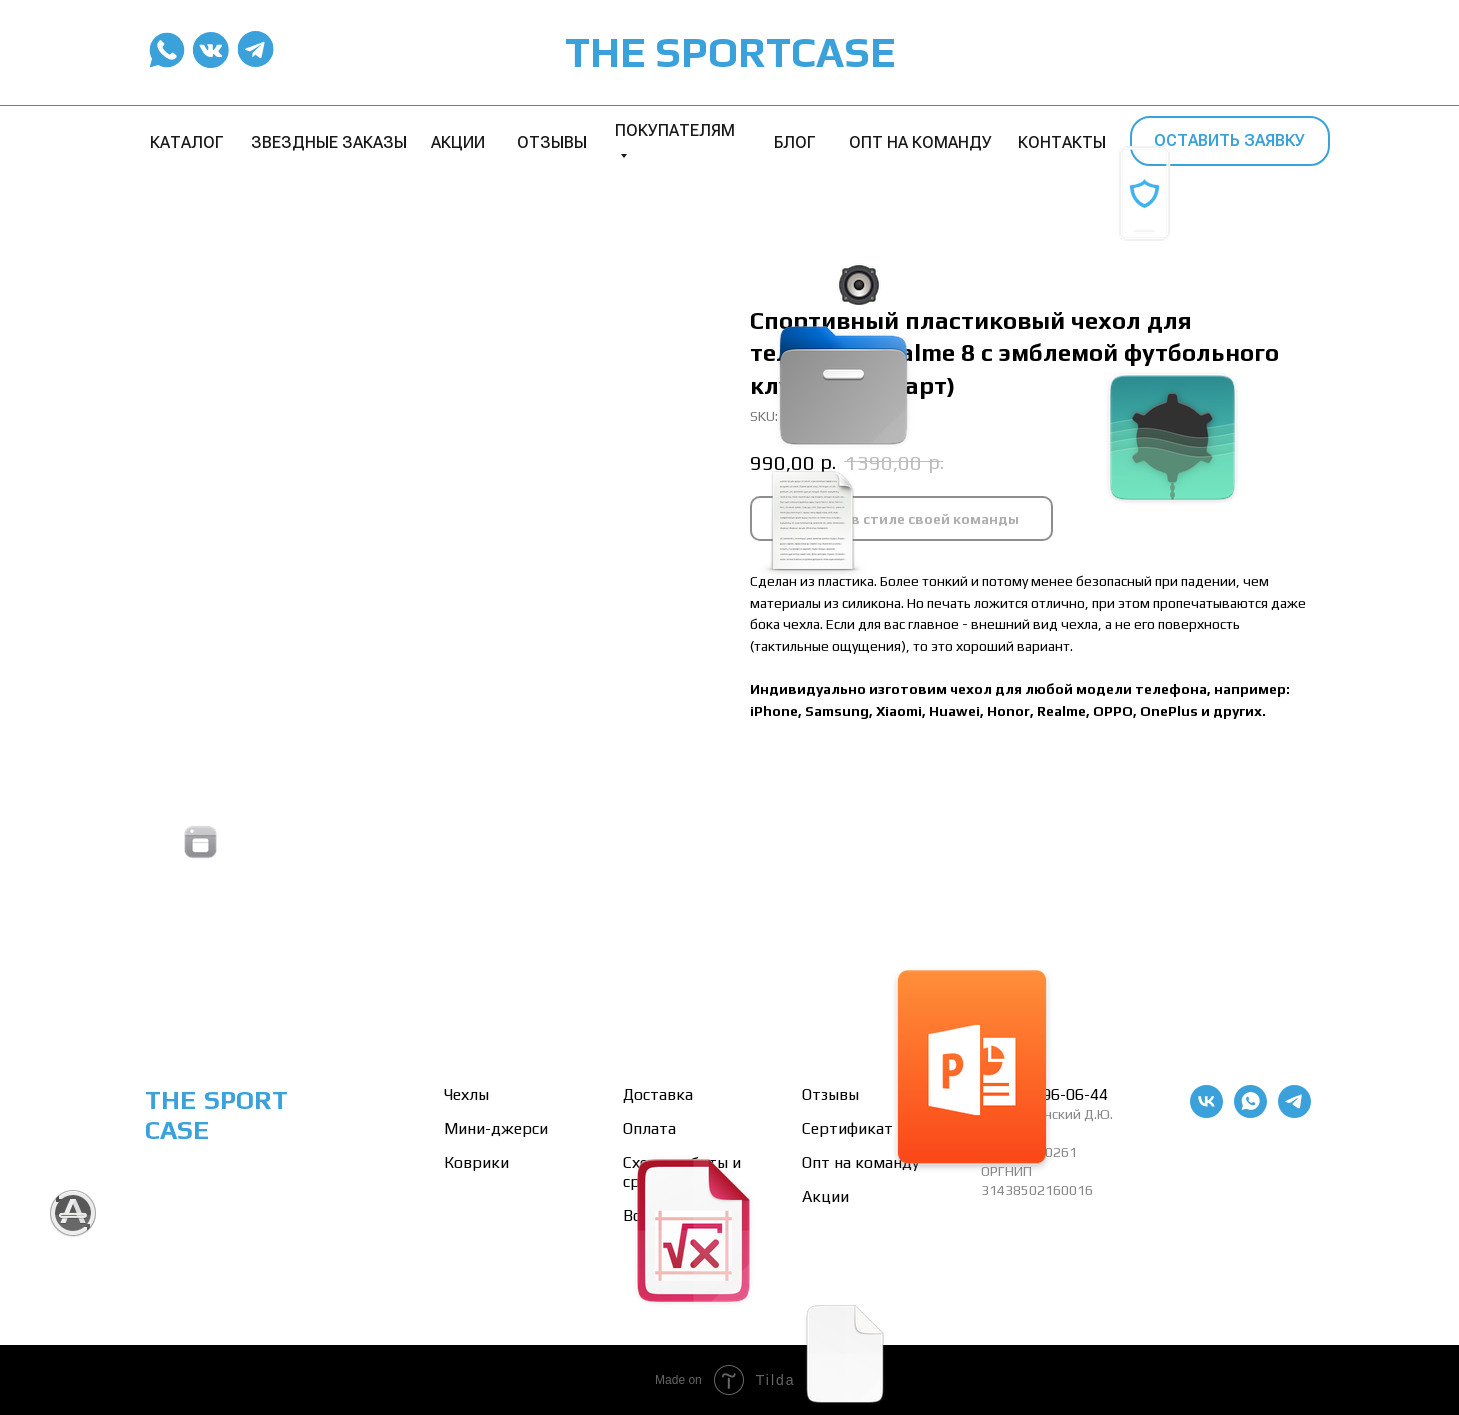 The height and width of the screenshot is (1415, 1459). I want to click on indicates an empty or zero-byte file, so click(845, 1354).